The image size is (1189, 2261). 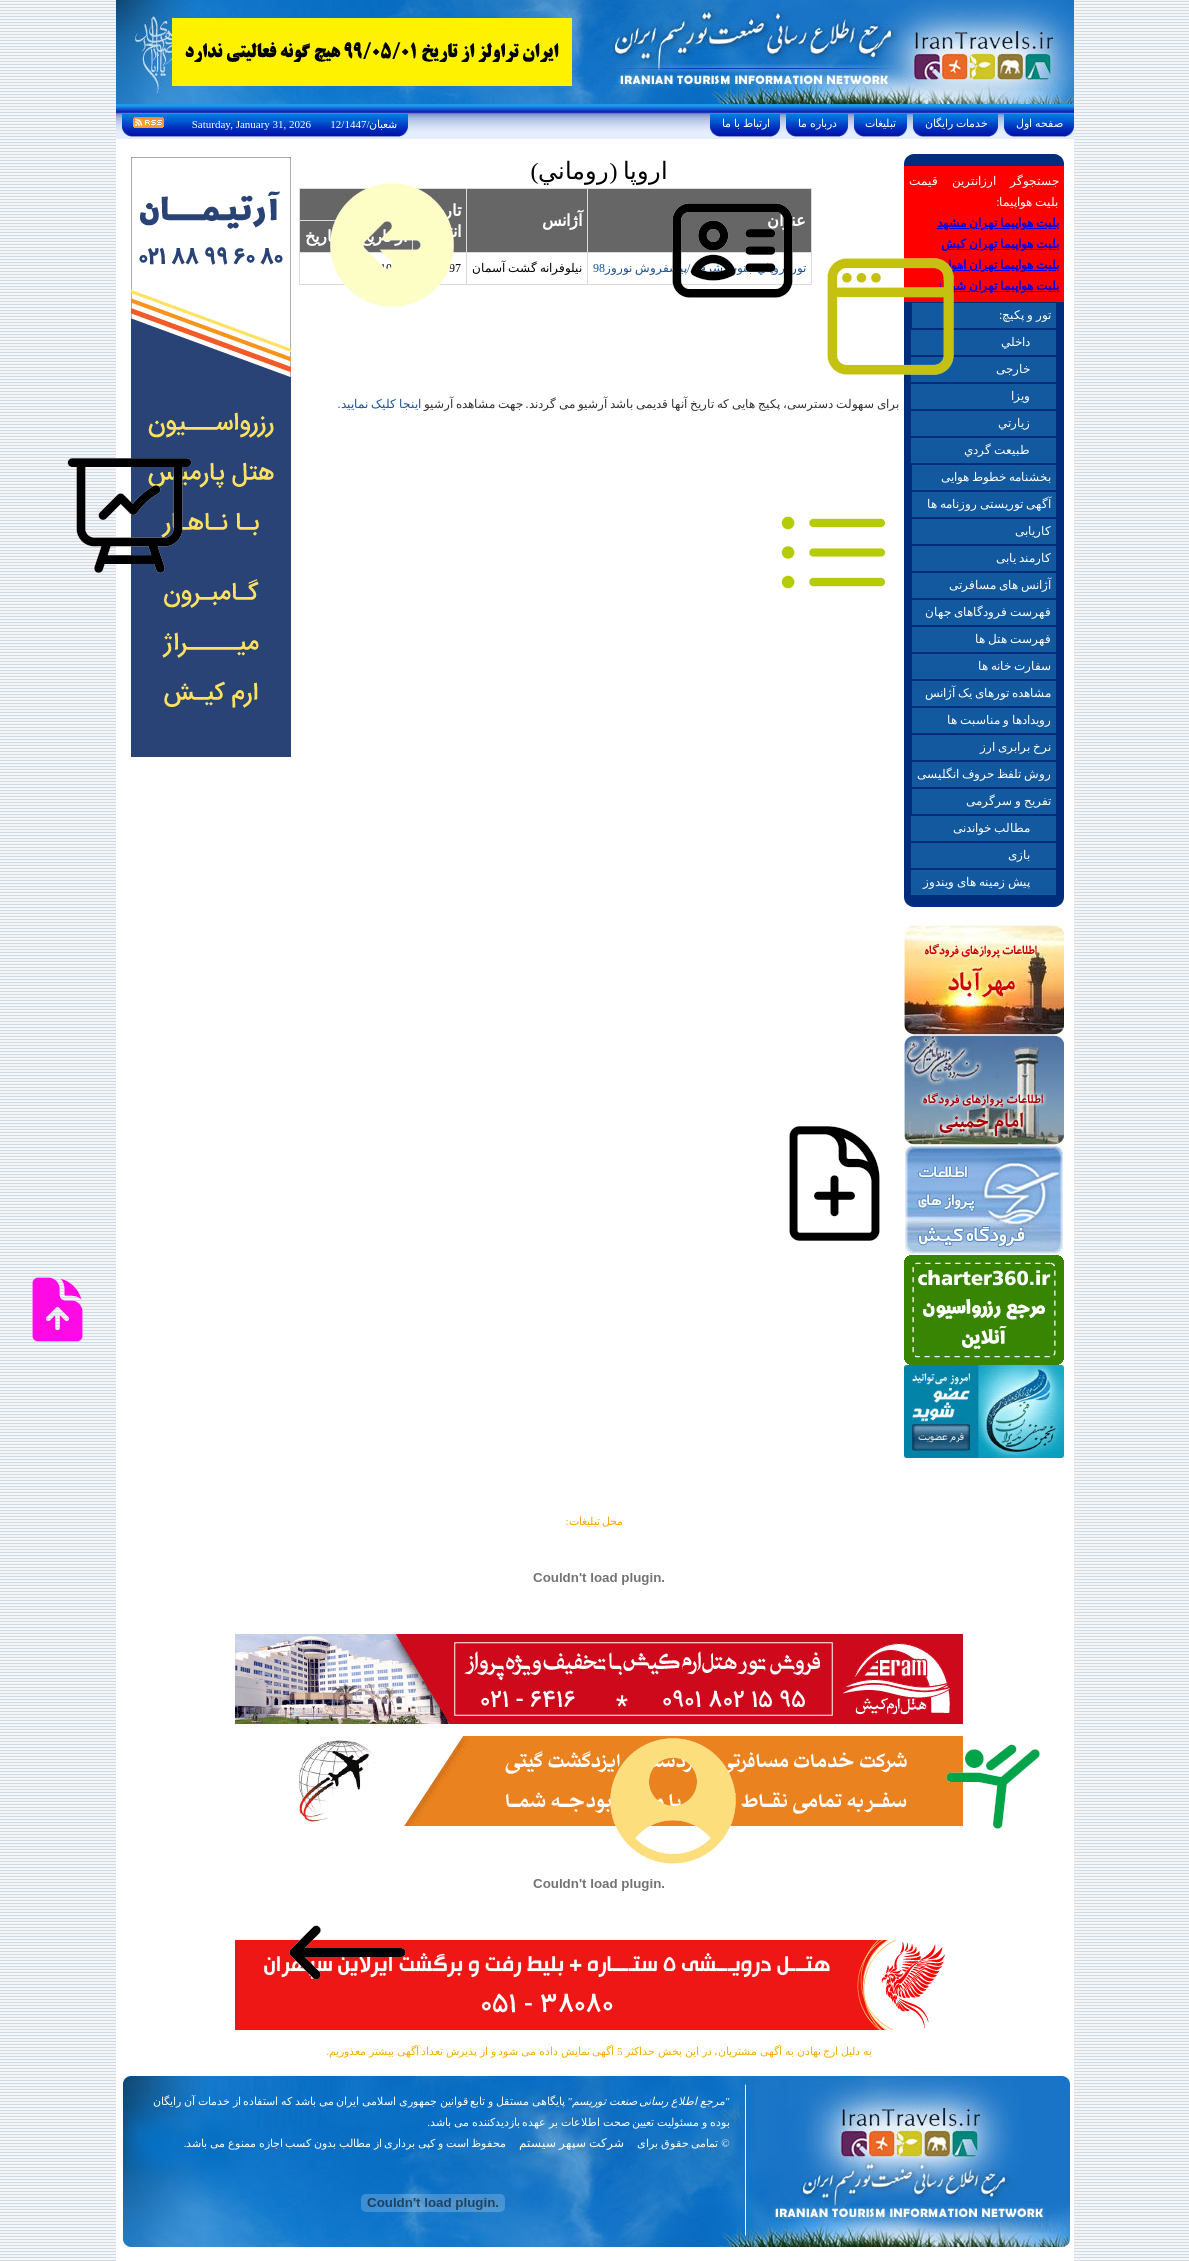 What do you see at coordinates (834, 552) in the screenshot?
I see `view items in a bulleted list format` at bounding box center [834, 552].